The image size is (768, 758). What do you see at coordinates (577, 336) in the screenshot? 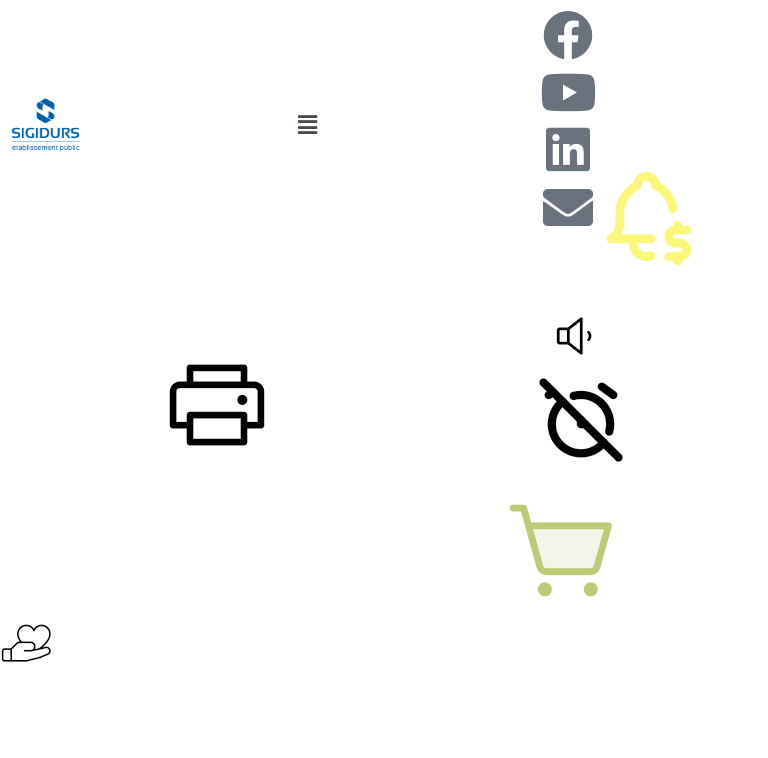
I see `adjust volume to low level` at bounding box center [577, 336].